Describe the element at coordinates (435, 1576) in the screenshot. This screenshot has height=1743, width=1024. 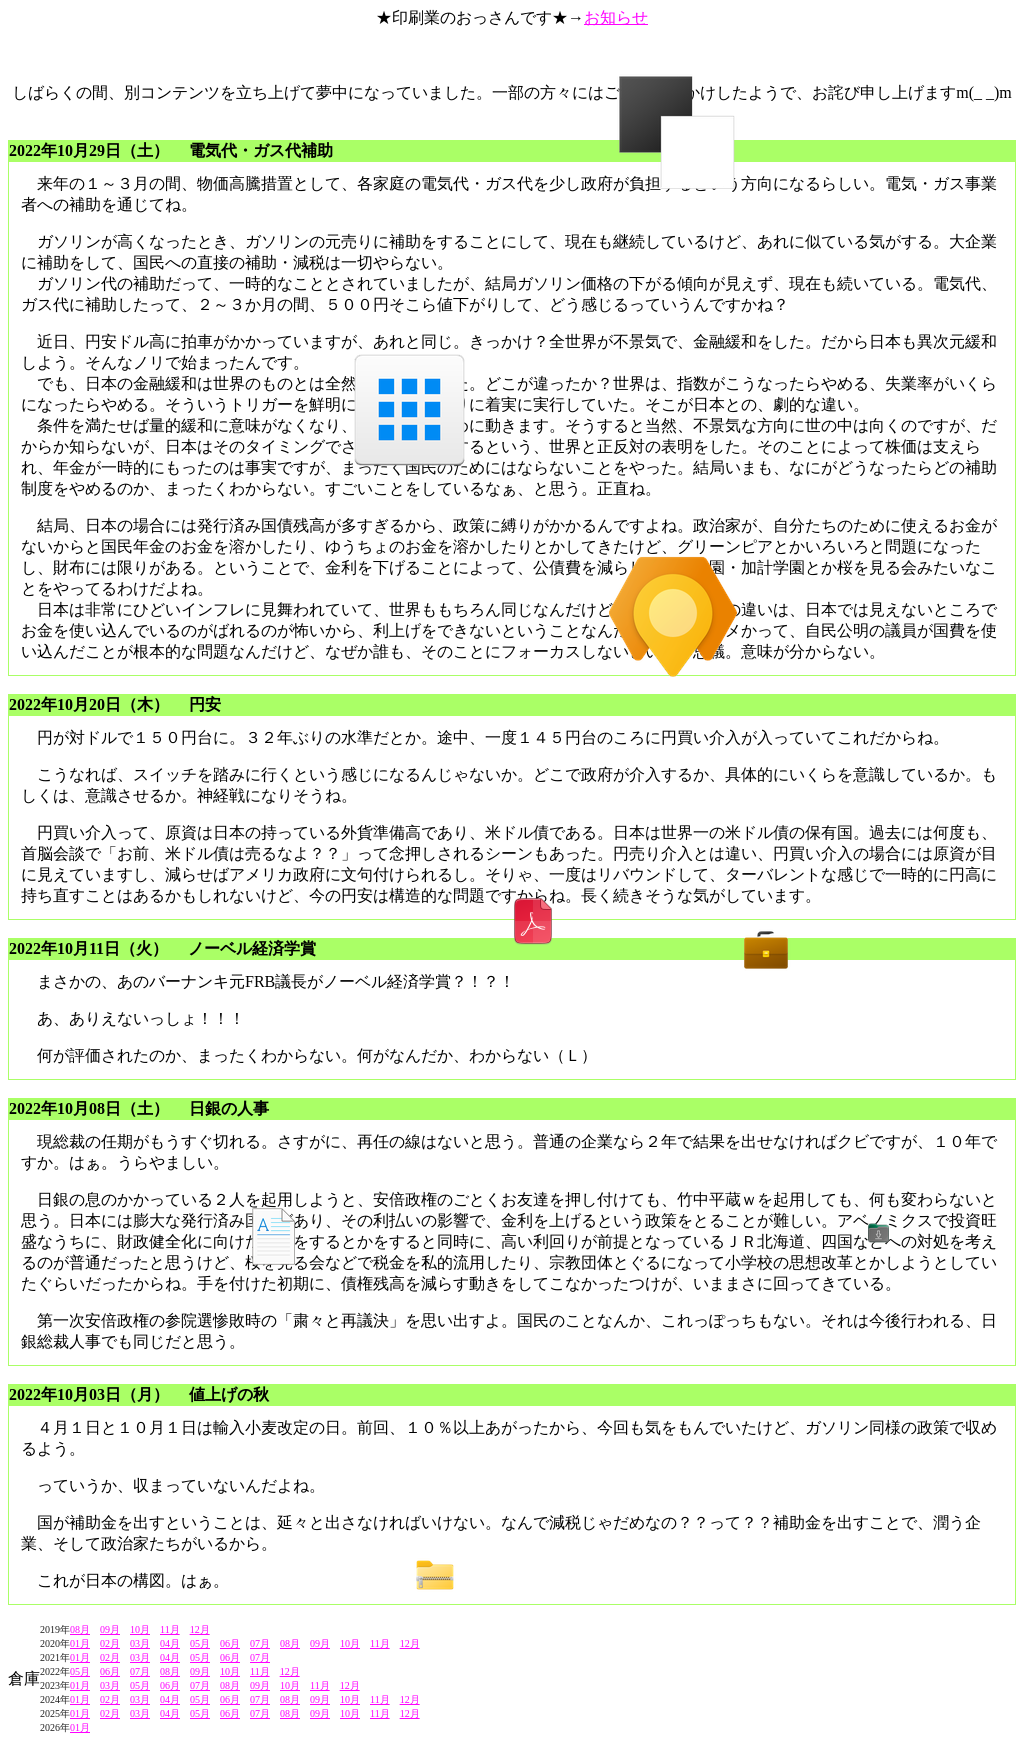
I see `open a compressed zip folder` at that location.